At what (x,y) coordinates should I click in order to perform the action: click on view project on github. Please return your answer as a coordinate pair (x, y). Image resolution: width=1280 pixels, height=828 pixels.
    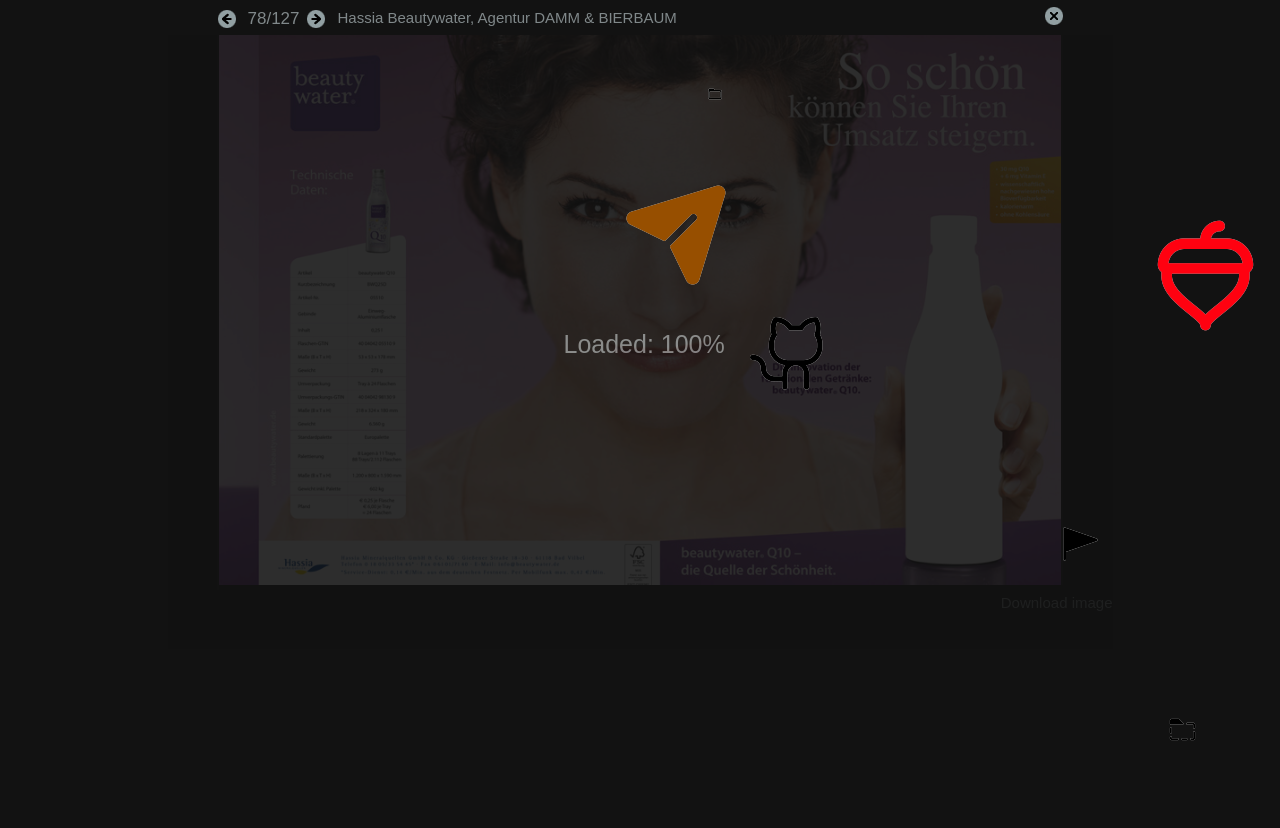
    Looking at the image, I should click on (793, 352).